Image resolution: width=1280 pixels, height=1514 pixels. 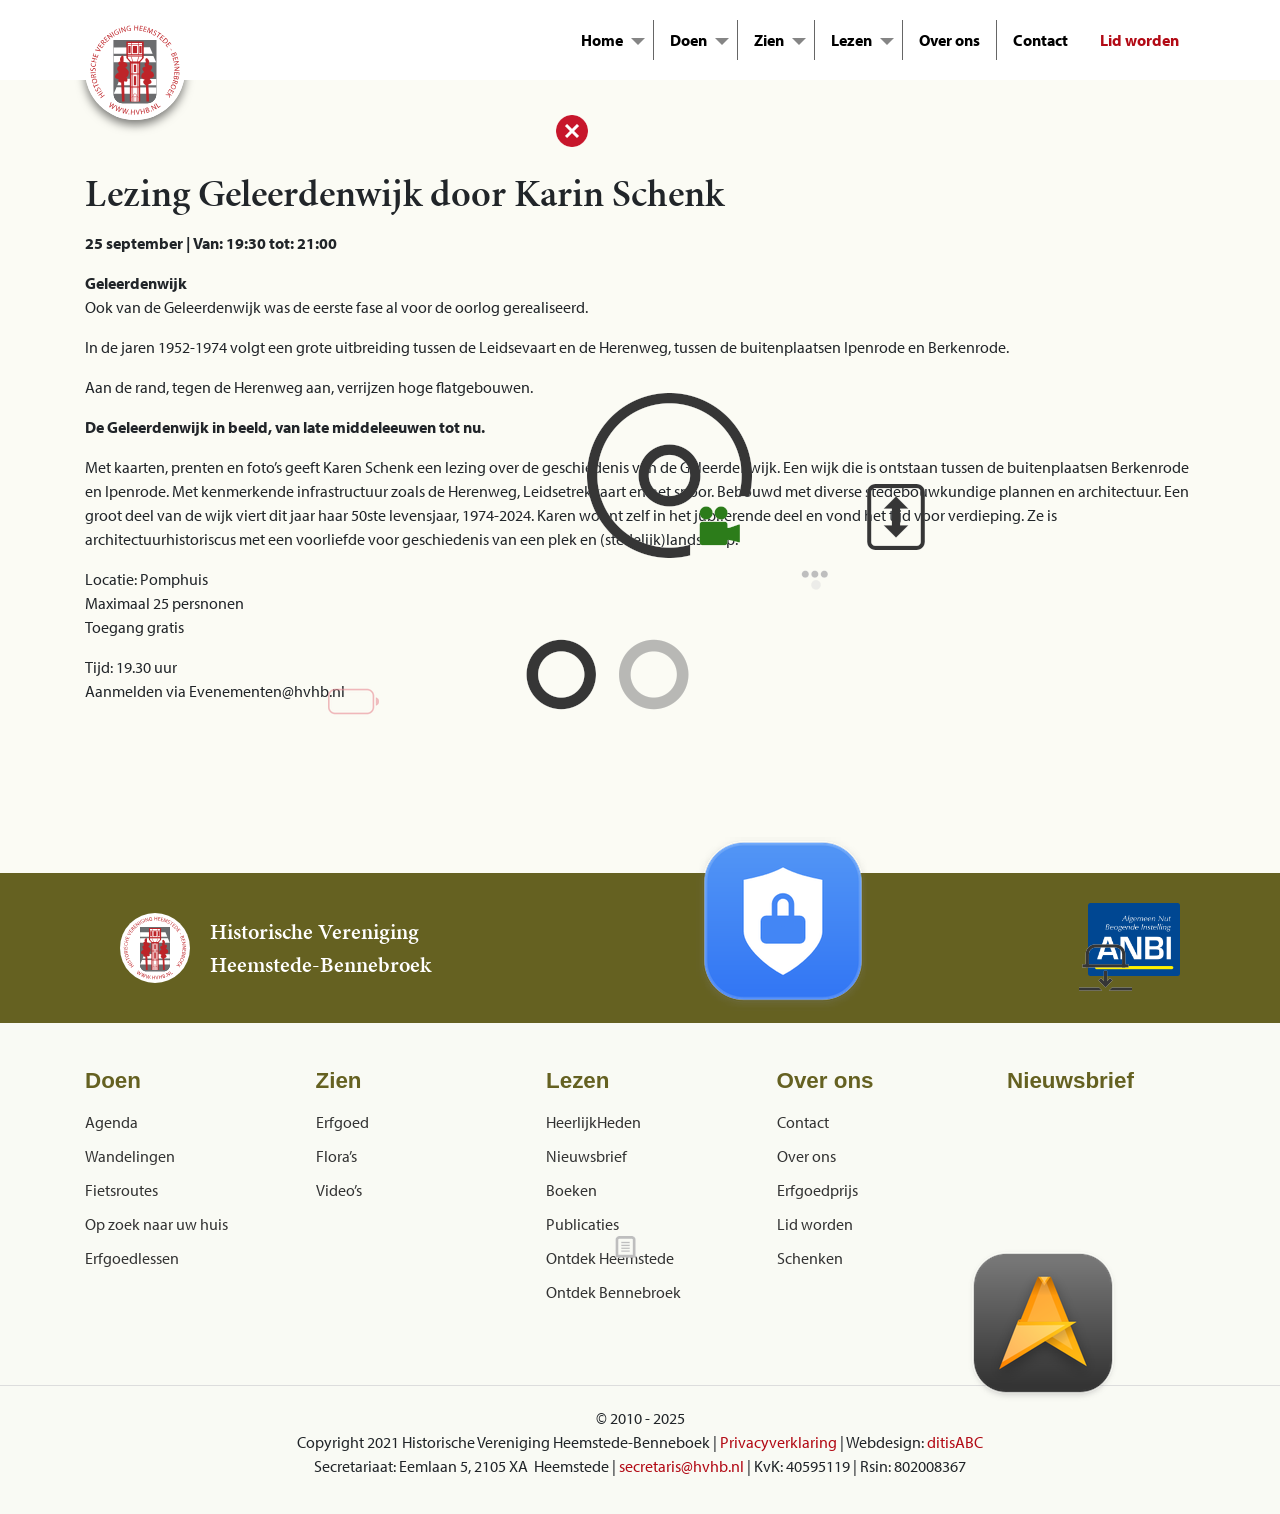 What do you see at coordinates (669, 475) in the screenshot?
I see `indicates video disc or DVD media` at bounding box center [669, 475].